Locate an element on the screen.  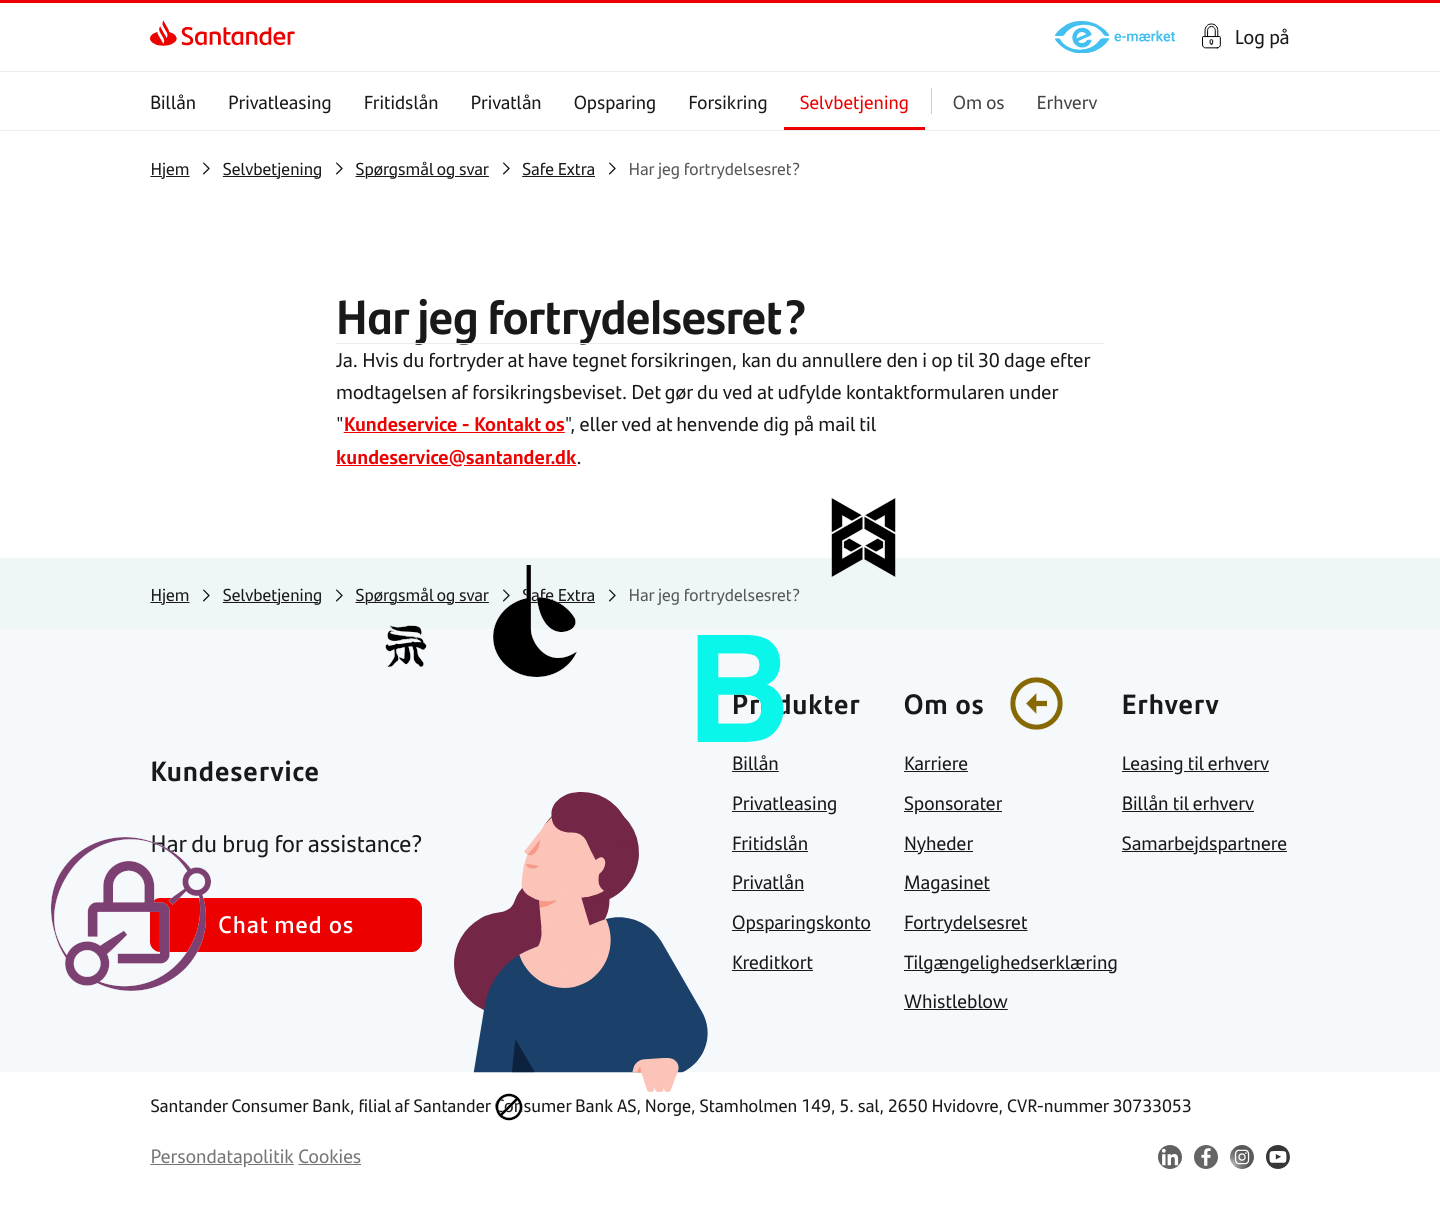
link to CNES (French space agency) website is located at coordinates (535, 621).